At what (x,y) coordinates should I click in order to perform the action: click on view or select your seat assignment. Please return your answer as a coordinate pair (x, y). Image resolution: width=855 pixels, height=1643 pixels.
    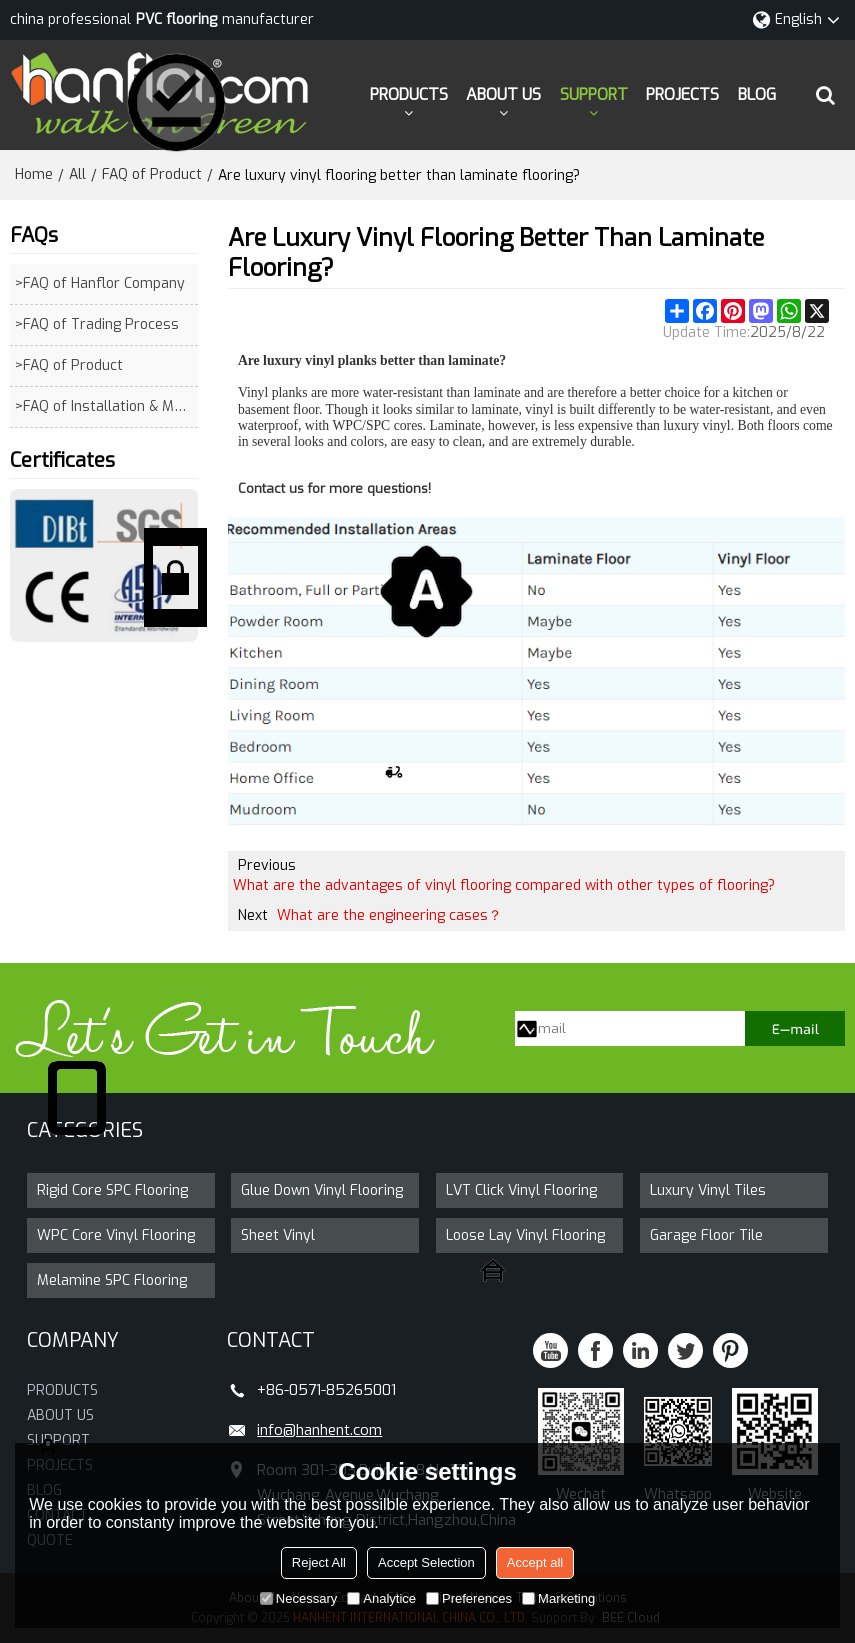
    Looking at the image, I should click on (48, 1446).